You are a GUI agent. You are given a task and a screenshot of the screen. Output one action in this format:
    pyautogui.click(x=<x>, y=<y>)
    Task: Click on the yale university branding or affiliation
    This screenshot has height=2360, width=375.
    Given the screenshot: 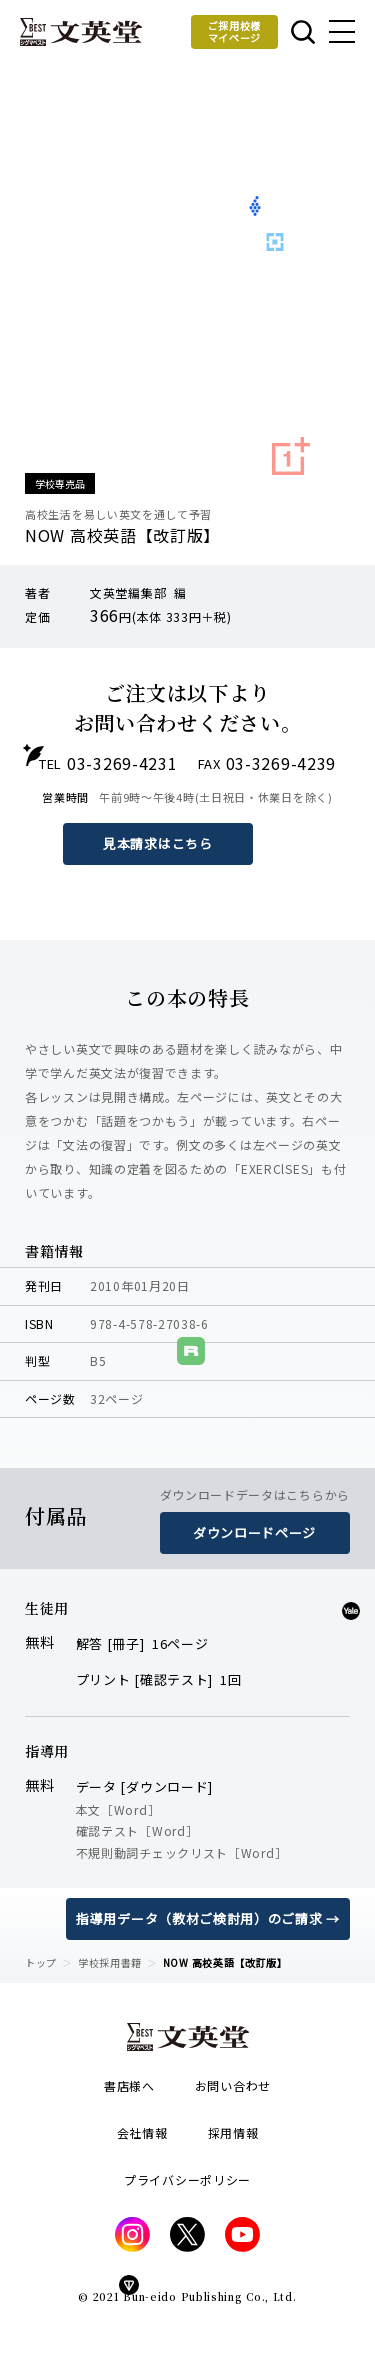 What is the action you would take?
    pyautogui.click(x=351, y=1611)
    